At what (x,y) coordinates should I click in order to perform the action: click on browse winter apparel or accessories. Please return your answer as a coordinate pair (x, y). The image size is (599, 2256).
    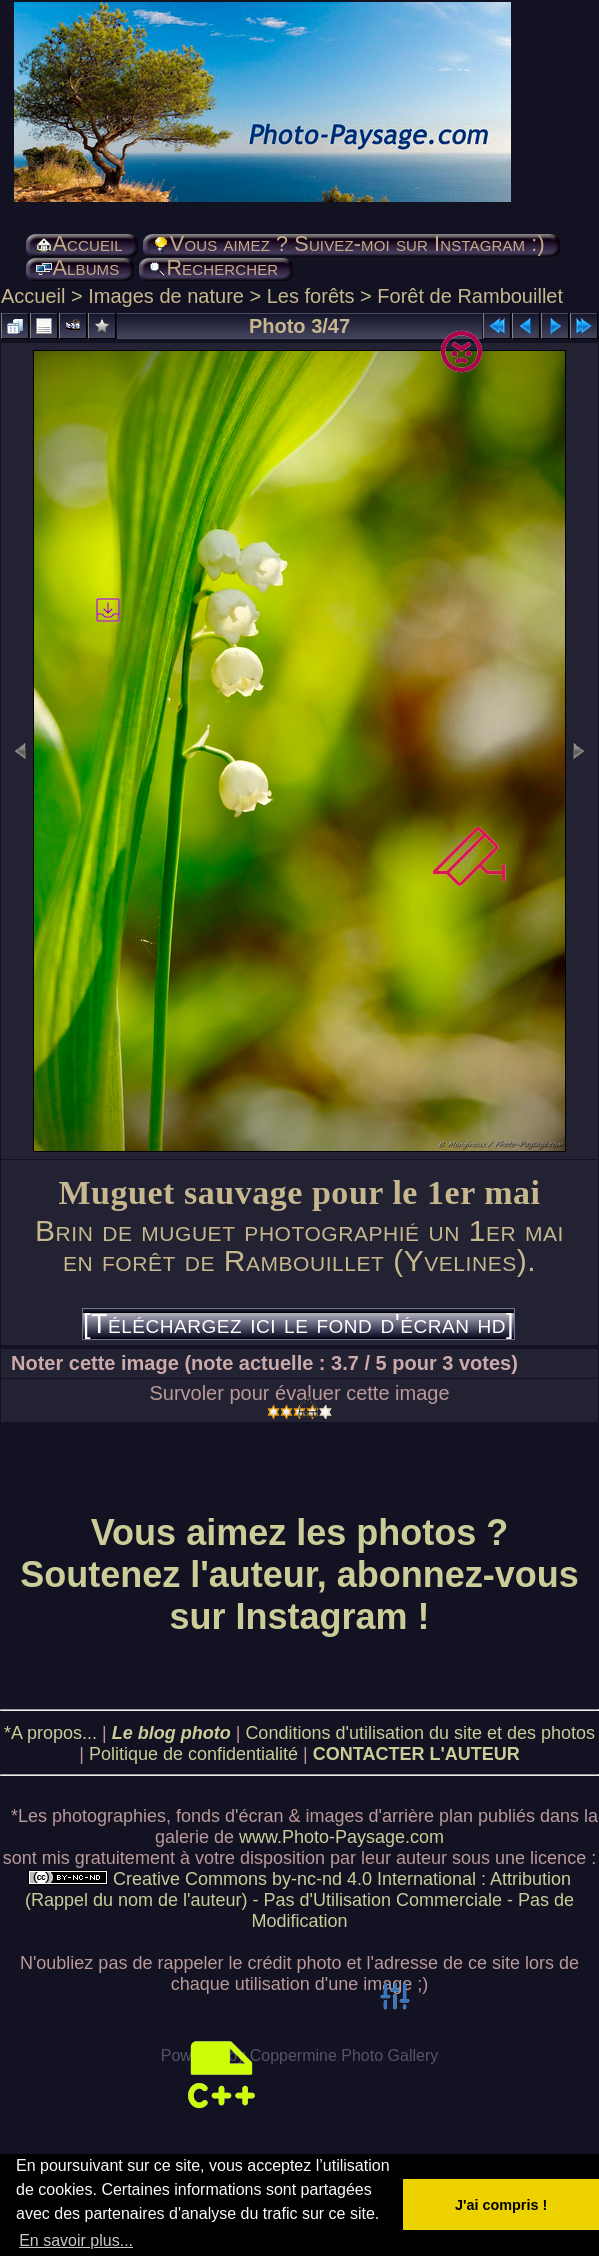
    Looking at the image, I should click on (308, 1408).